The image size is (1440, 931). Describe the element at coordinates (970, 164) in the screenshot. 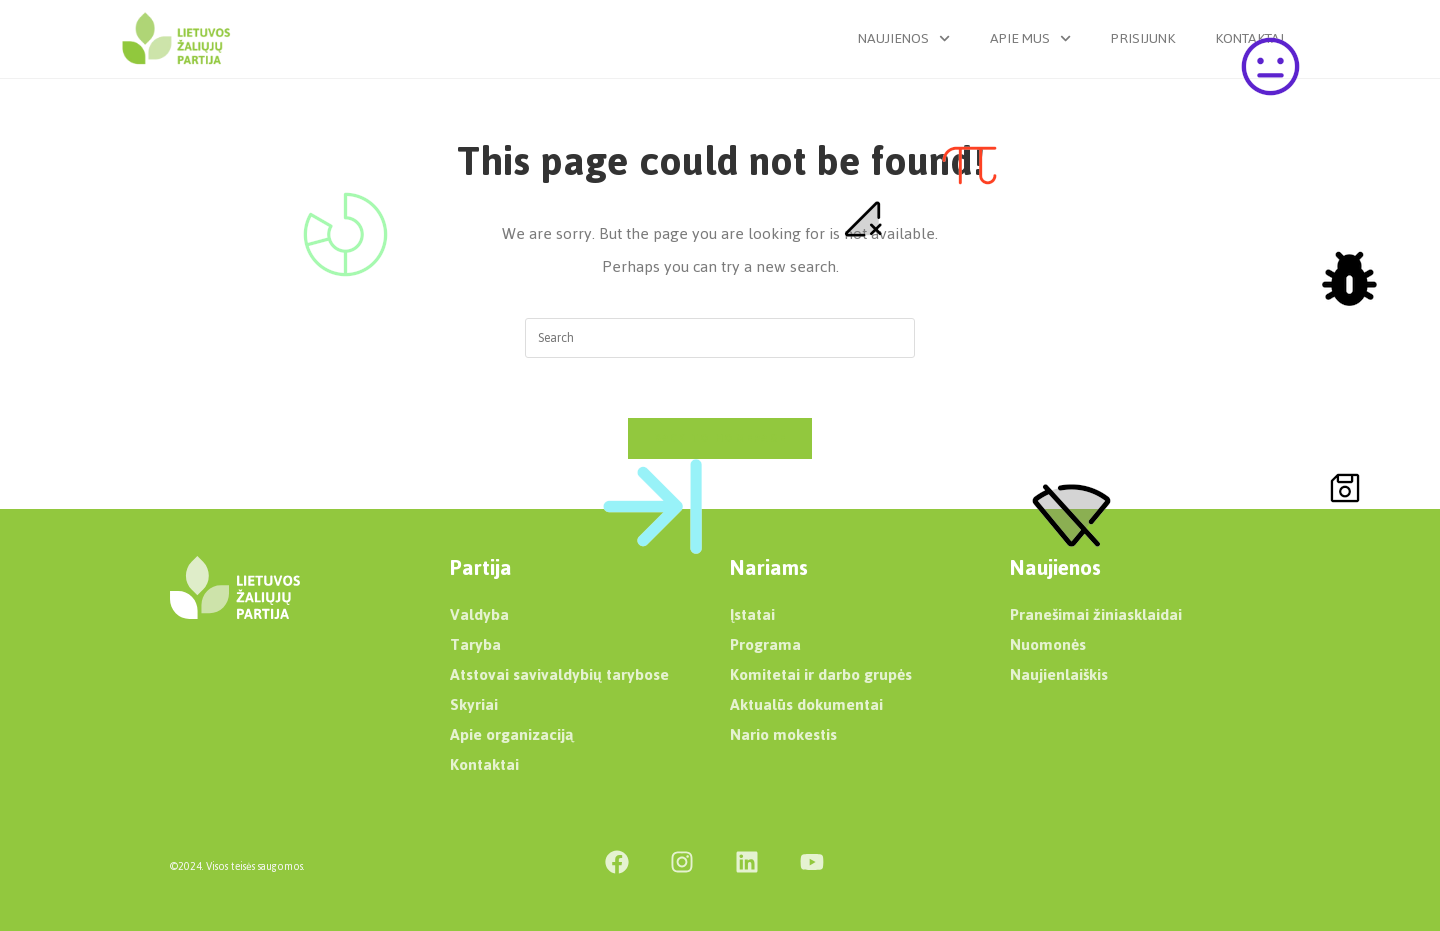

I see `access mathematical or scientific calculator functions` at that location.